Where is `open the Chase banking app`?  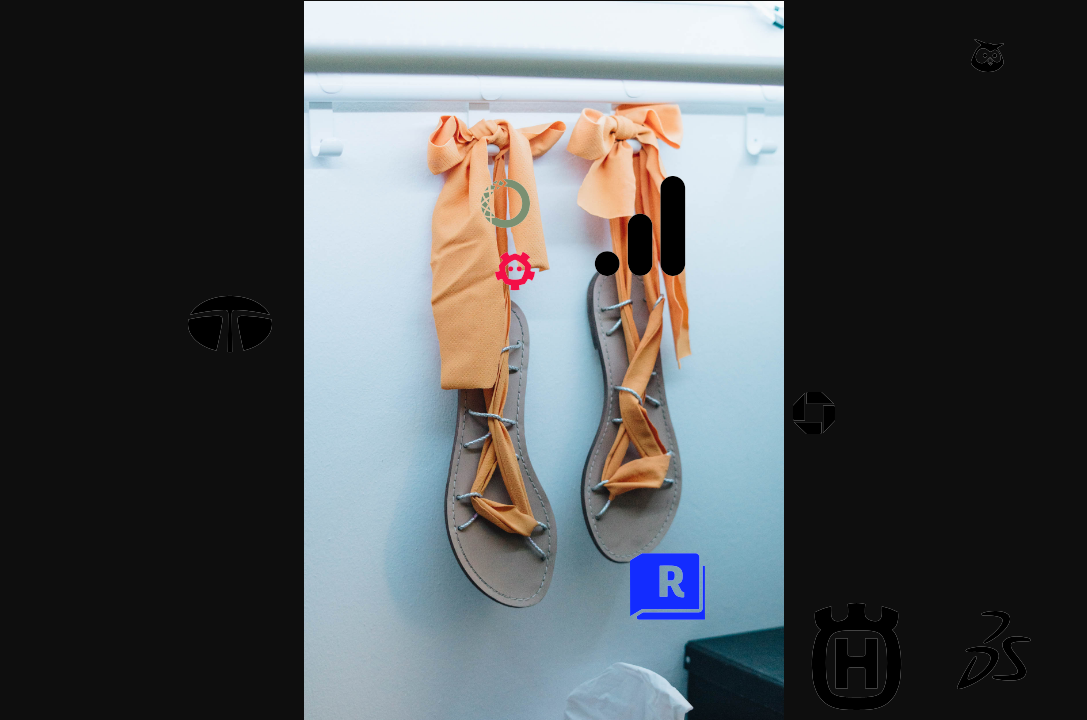
open the Chase banking app is located at coordinates (814, 413).